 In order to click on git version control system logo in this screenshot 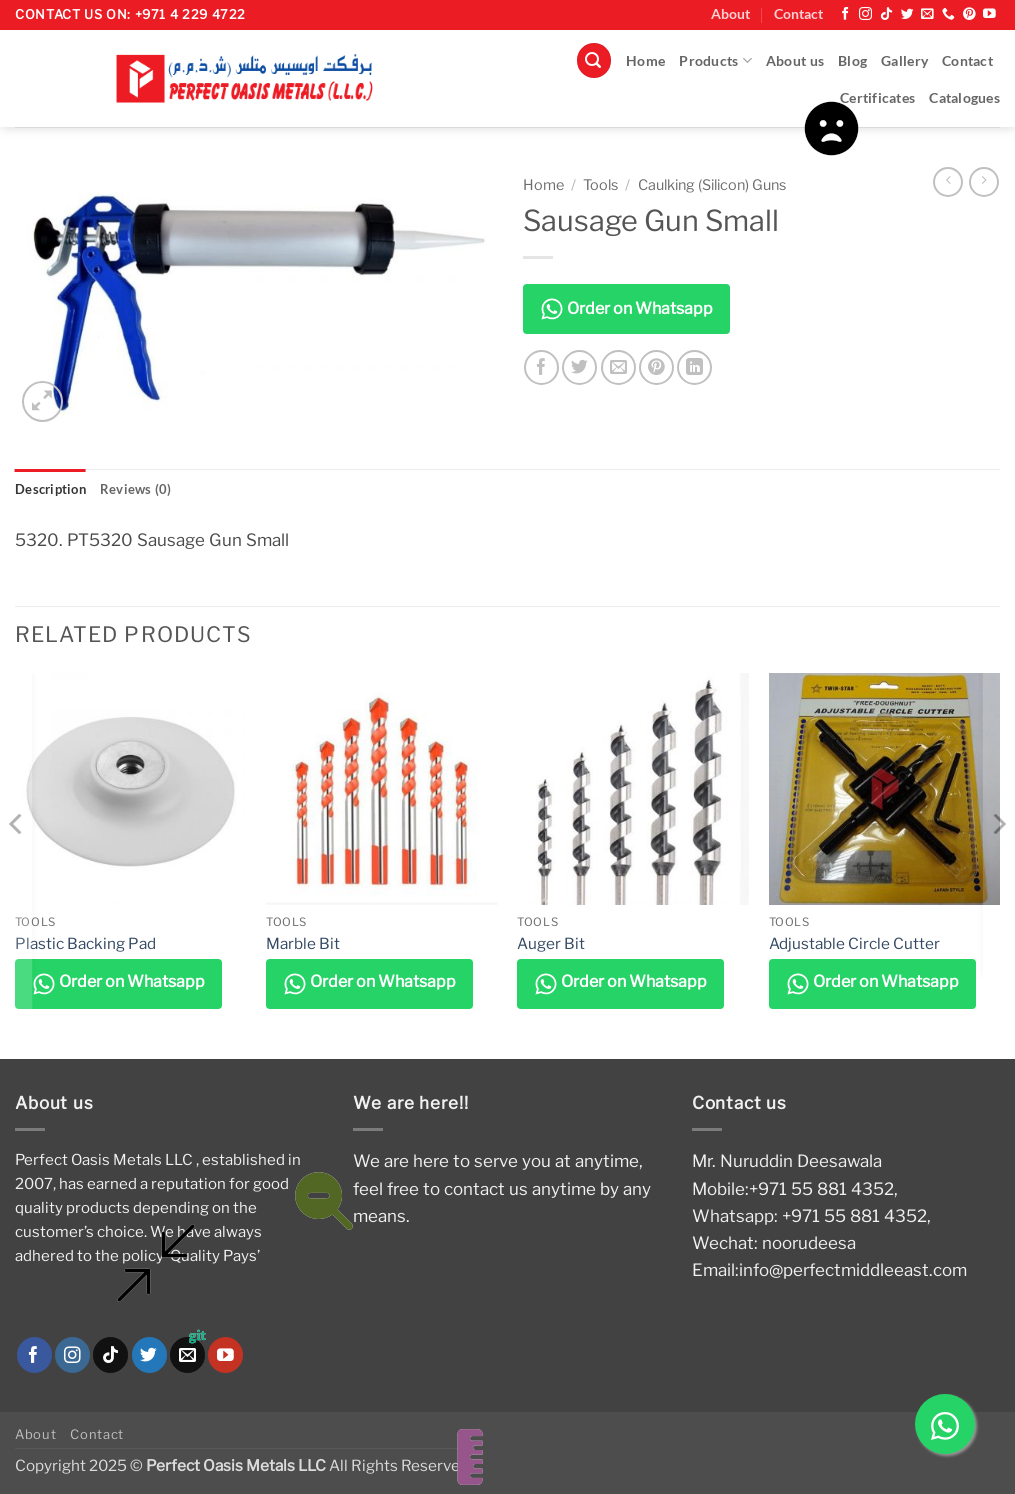, I will do `click(197, 1336)`.